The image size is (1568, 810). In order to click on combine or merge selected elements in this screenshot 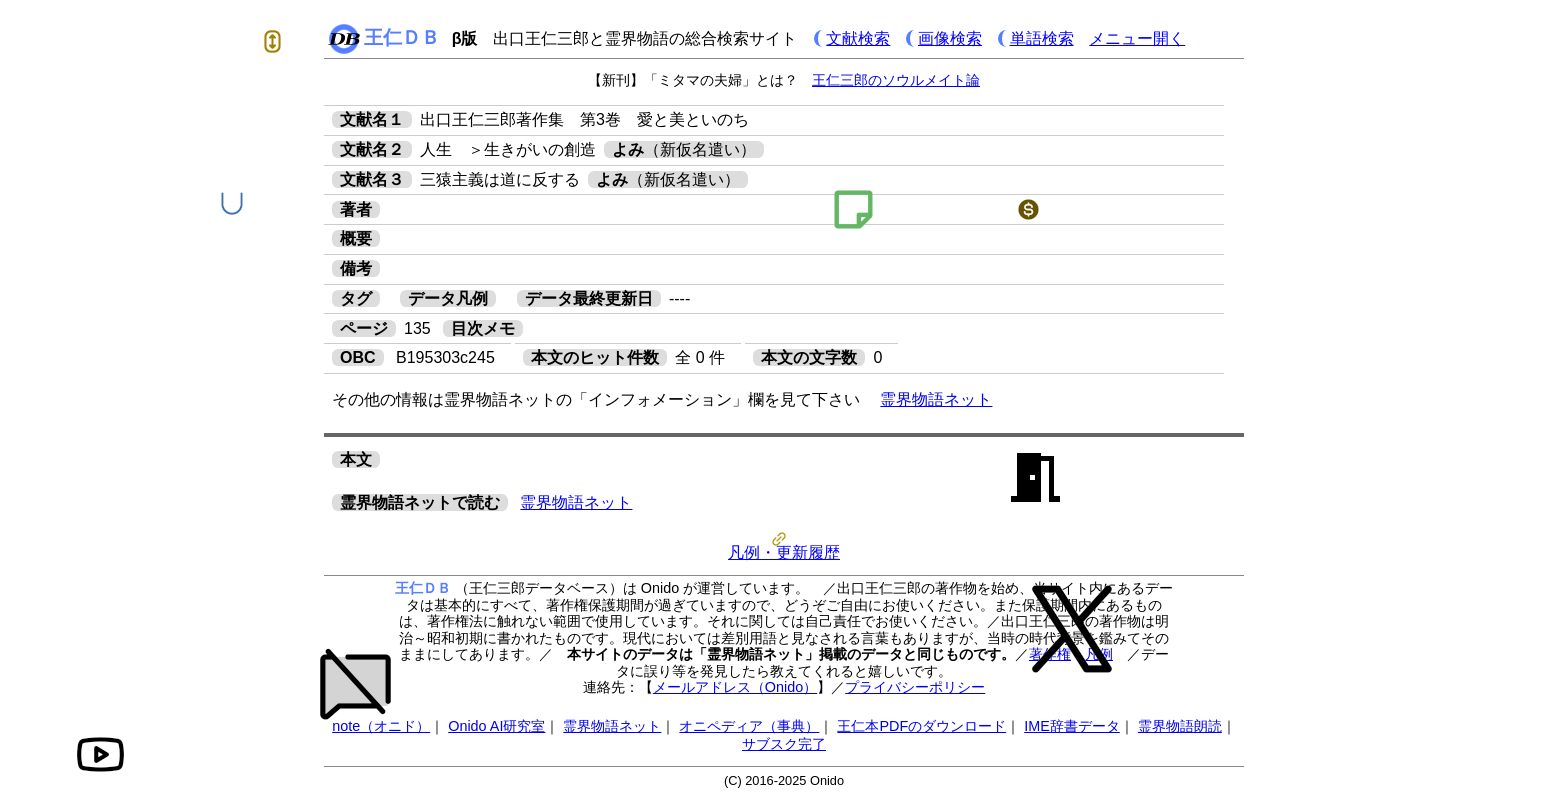, I will do `click(232, 202)`.